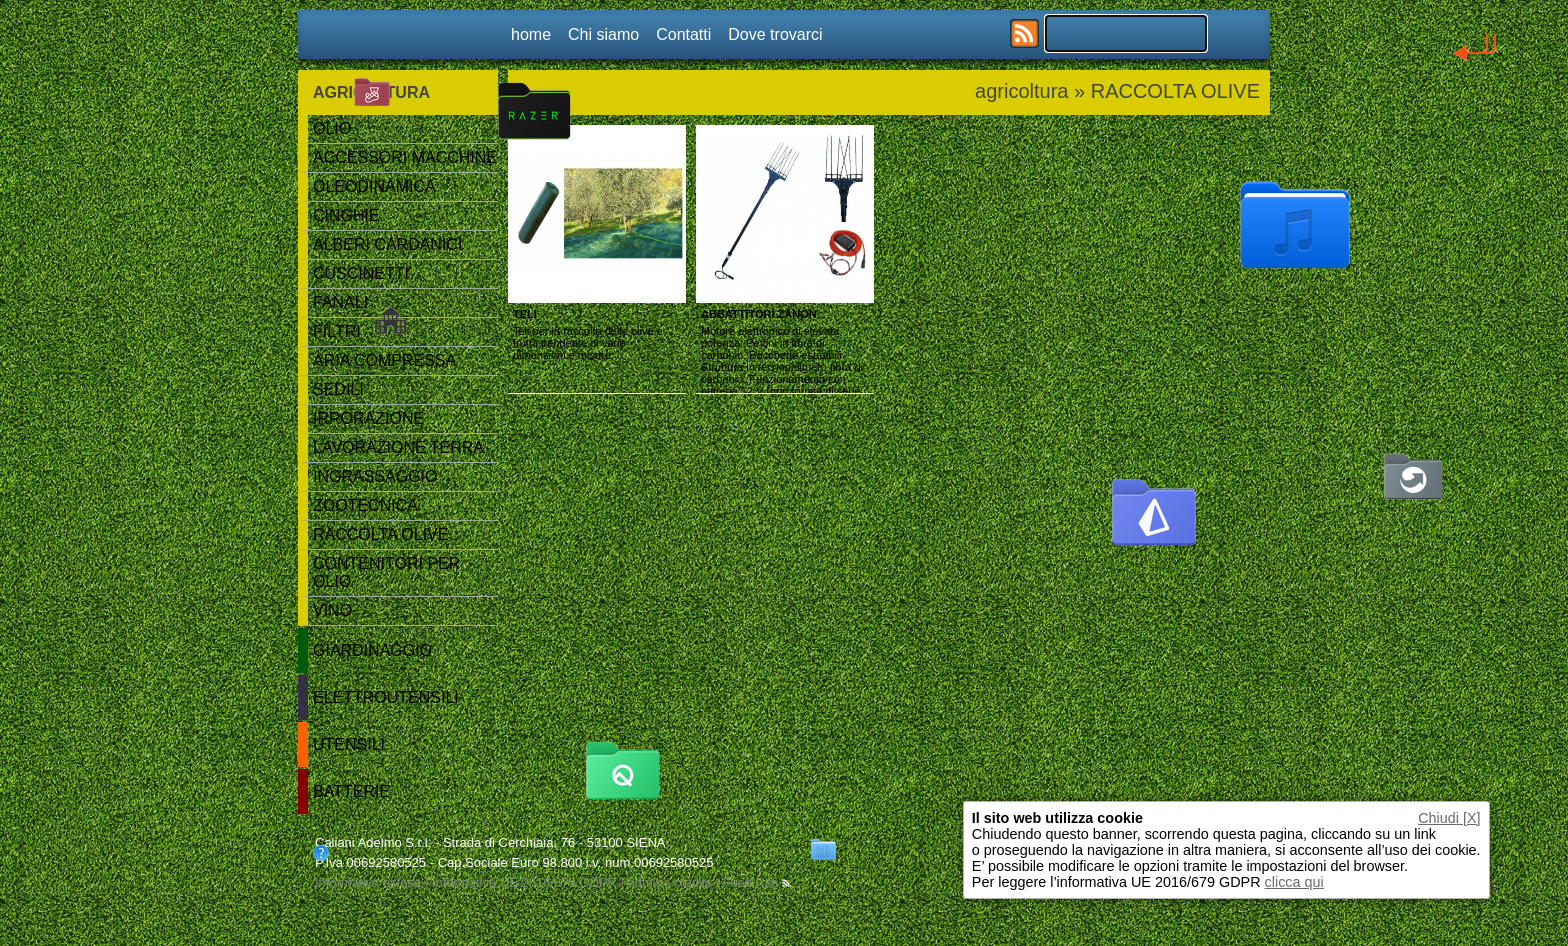 This screenshot has height=946, width=1568. Describe the element at coordinates (823, 849) in the screenshot. I see `open media library folder` at that location.